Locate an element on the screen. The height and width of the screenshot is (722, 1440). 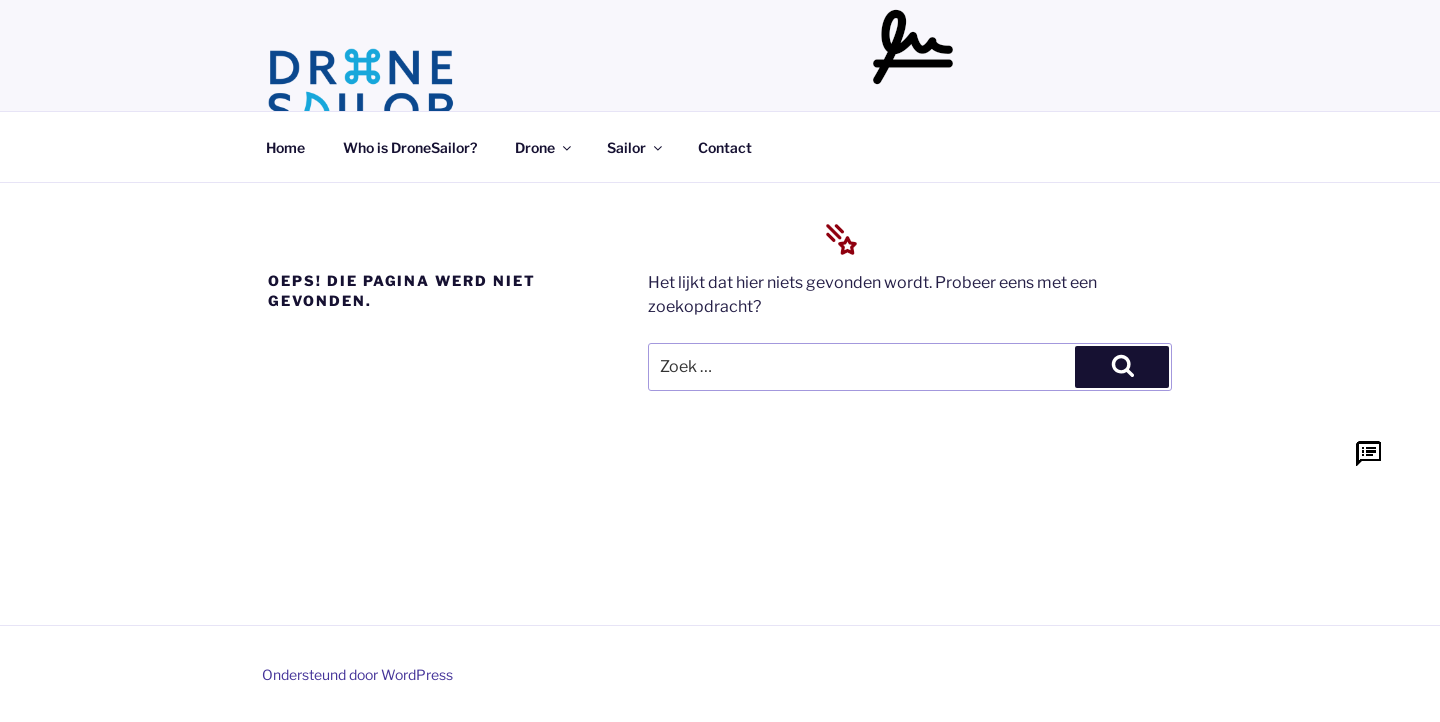
add your signature to a document is located at coordinates (913, 47).